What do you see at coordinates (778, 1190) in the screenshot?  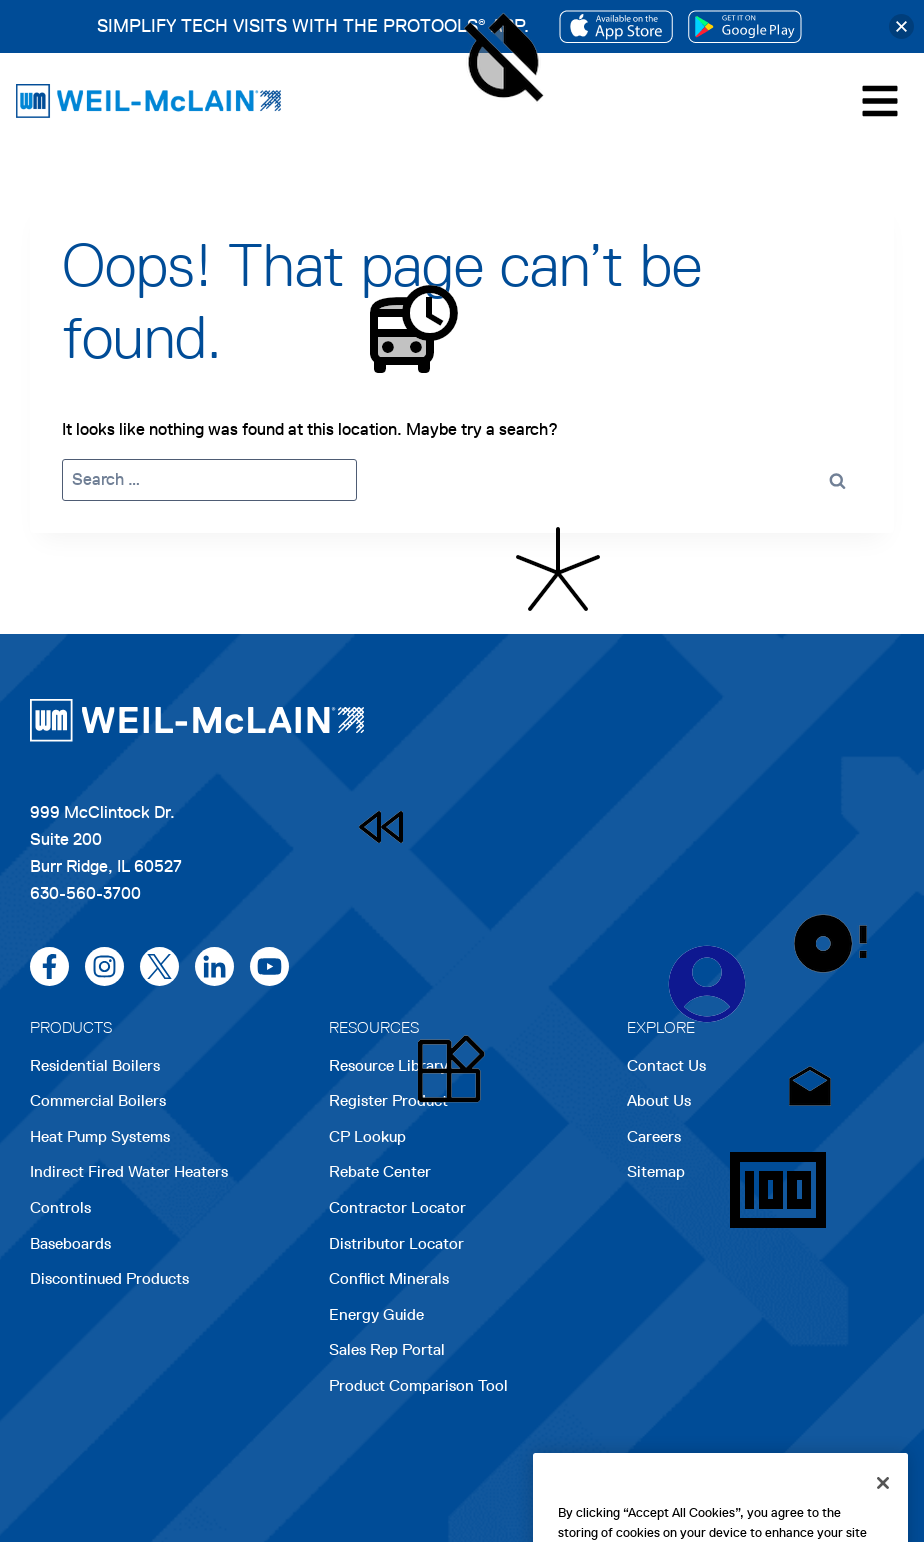 I see `view currency or money-related information` at bounding box center [778, 1190].